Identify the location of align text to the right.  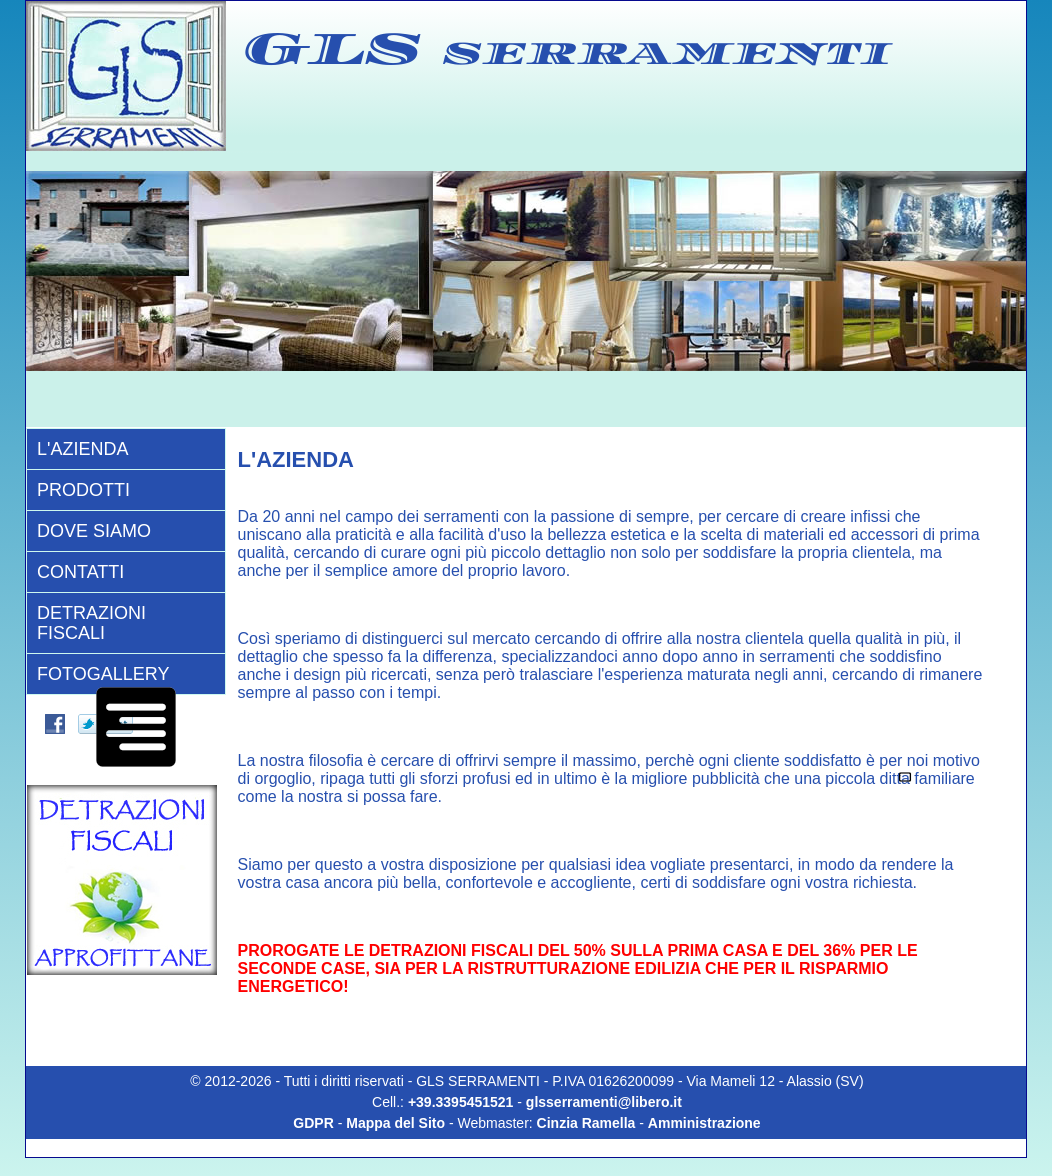
(136, 727).